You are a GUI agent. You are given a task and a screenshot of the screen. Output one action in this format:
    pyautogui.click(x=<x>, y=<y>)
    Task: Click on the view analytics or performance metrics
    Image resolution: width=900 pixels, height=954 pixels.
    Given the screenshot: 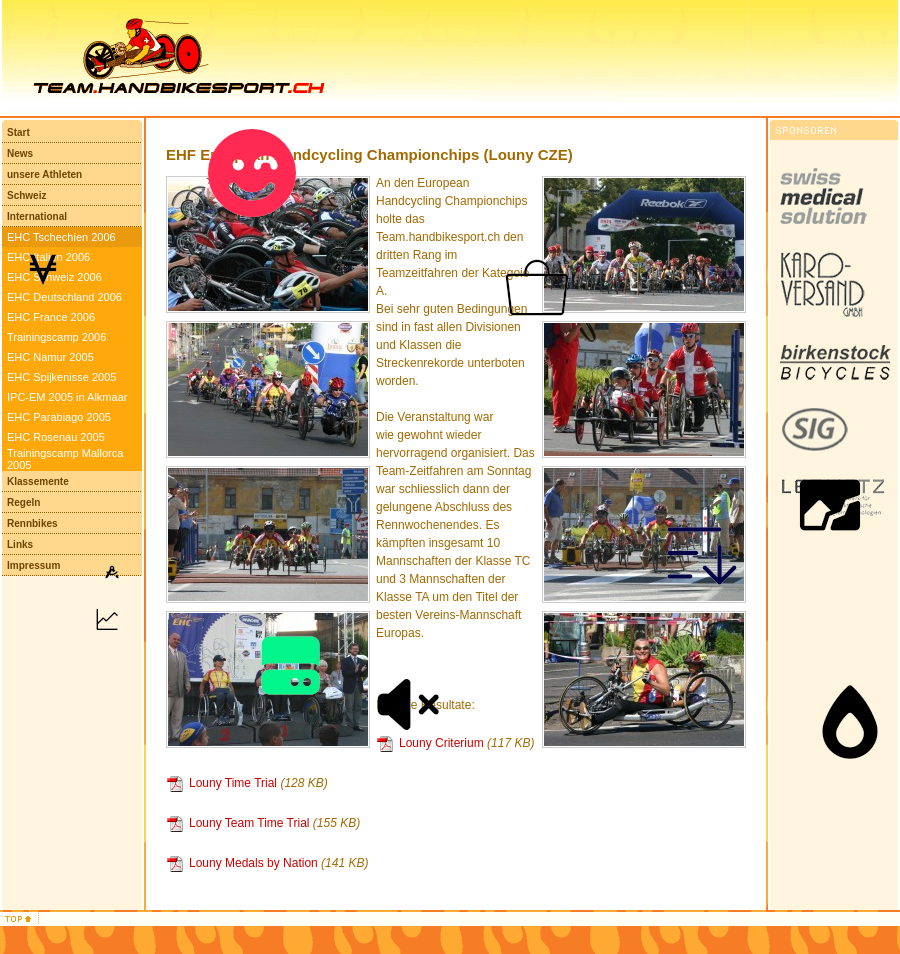 What is the action you would take?
    pyautogui.click(x=107, y=621)
    